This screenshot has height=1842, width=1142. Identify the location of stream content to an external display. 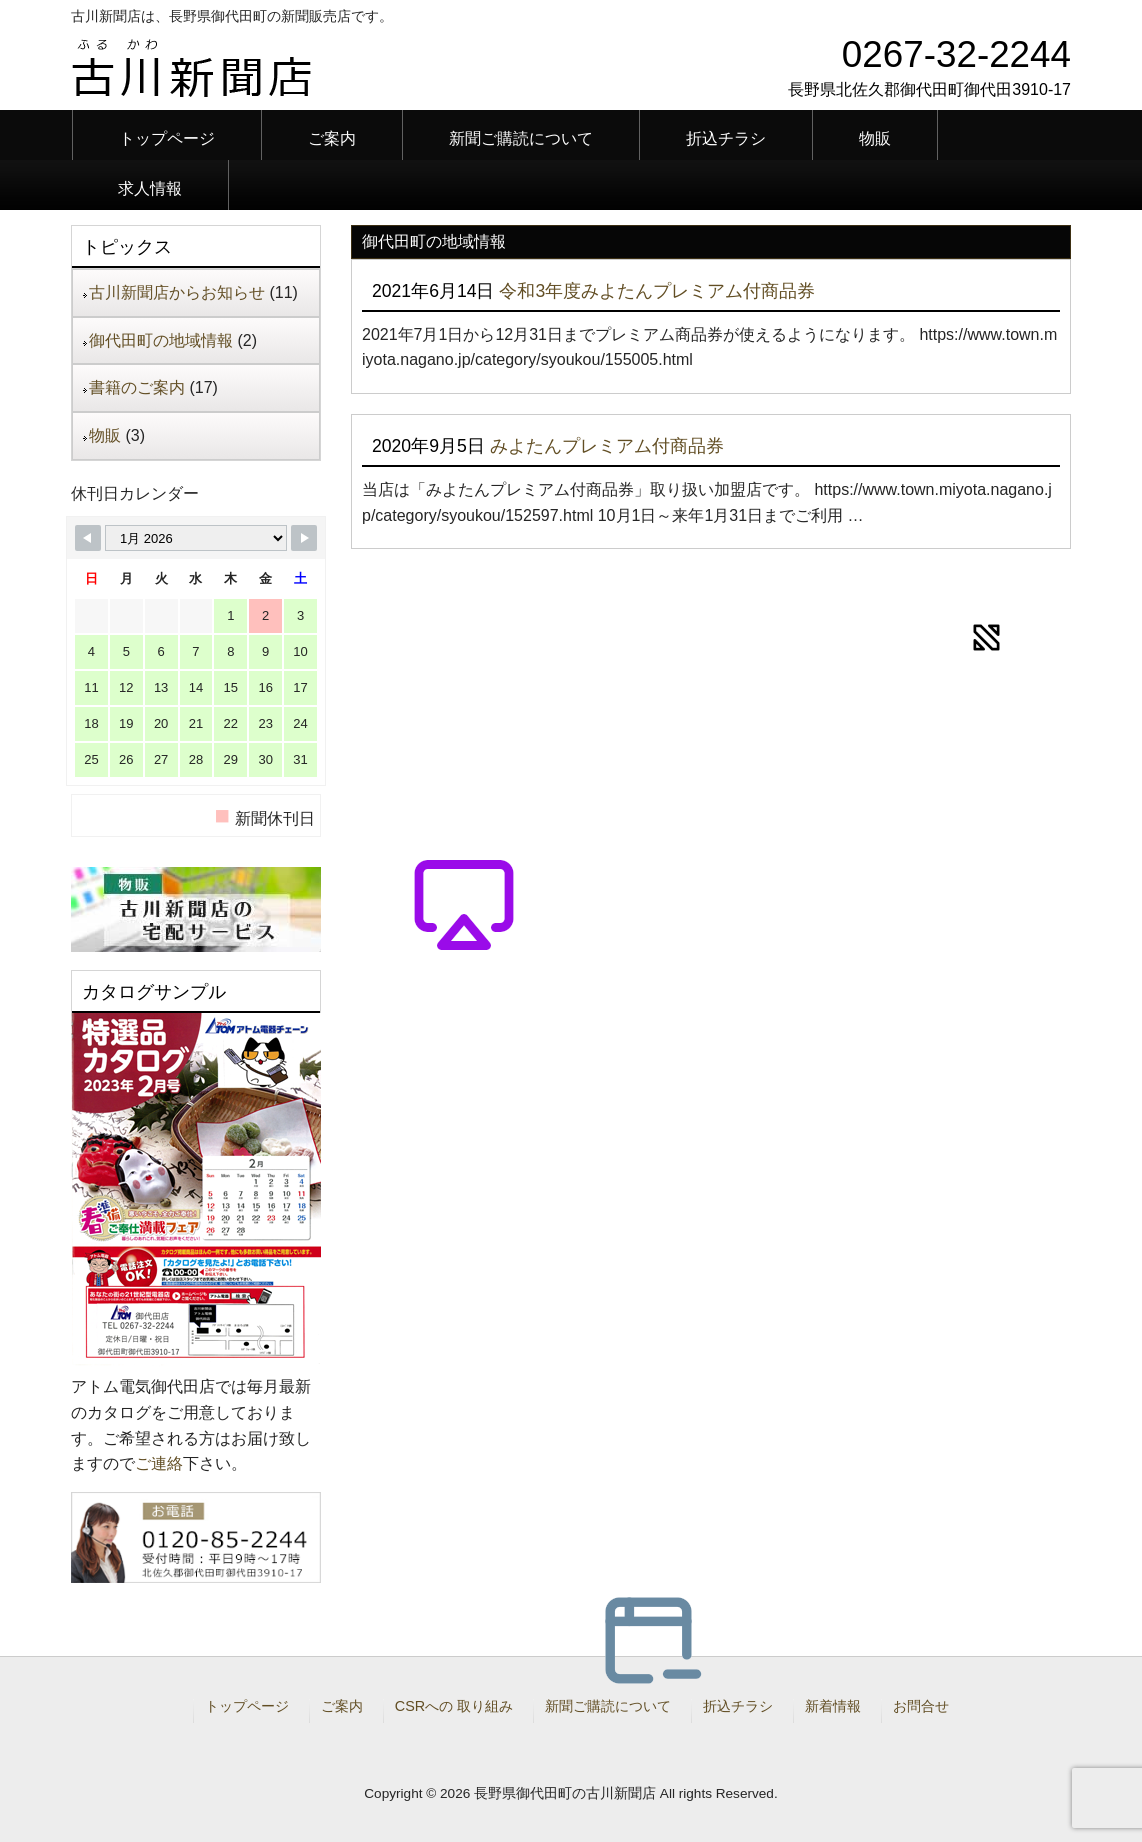
(464, 905).